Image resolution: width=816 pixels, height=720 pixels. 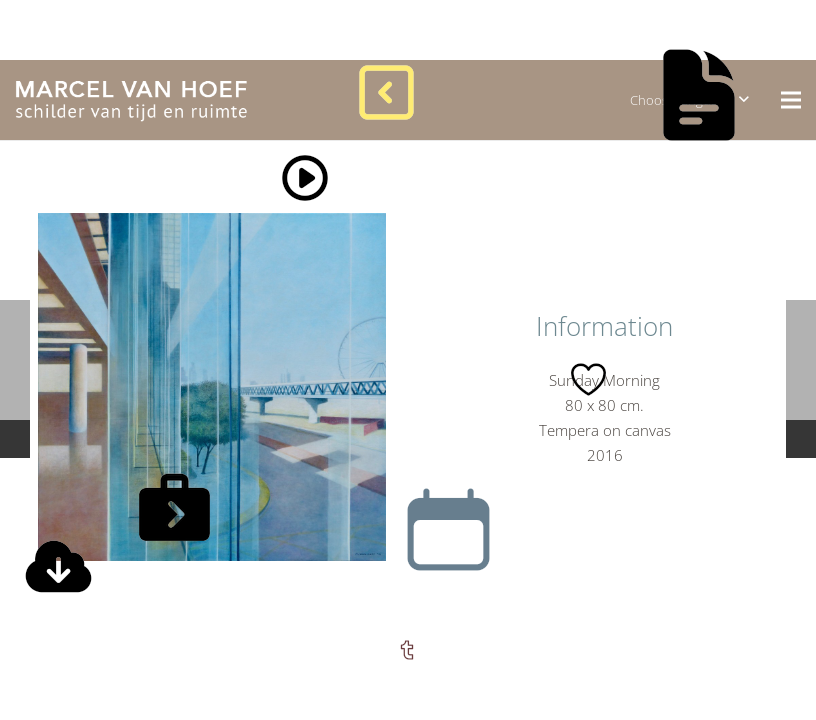 What do you see at coordinates (386, 92) in the screenshot?
I see `navigate to the previous page or screen` at bounding box center [386, 92].